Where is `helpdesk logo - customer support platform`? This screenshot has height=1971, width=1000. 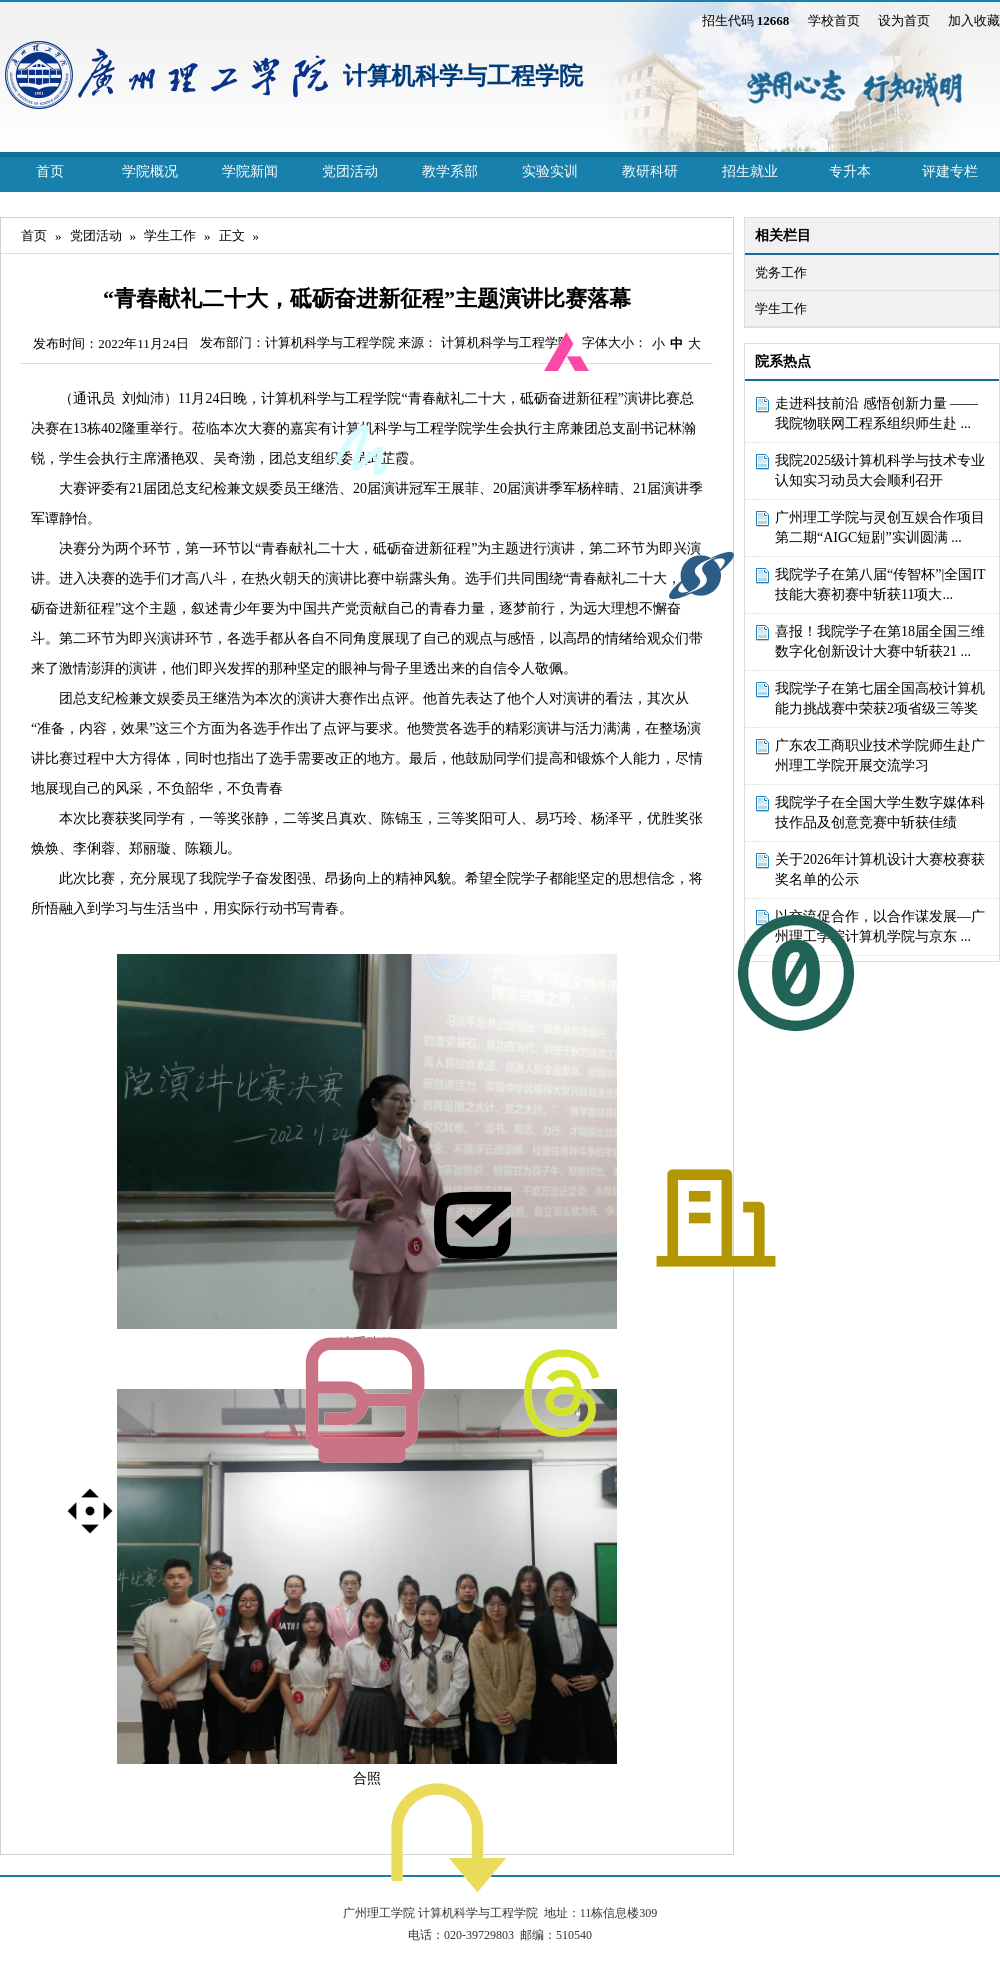
helpdesk logo - customer support platform is located at coordinates (472, 1225).